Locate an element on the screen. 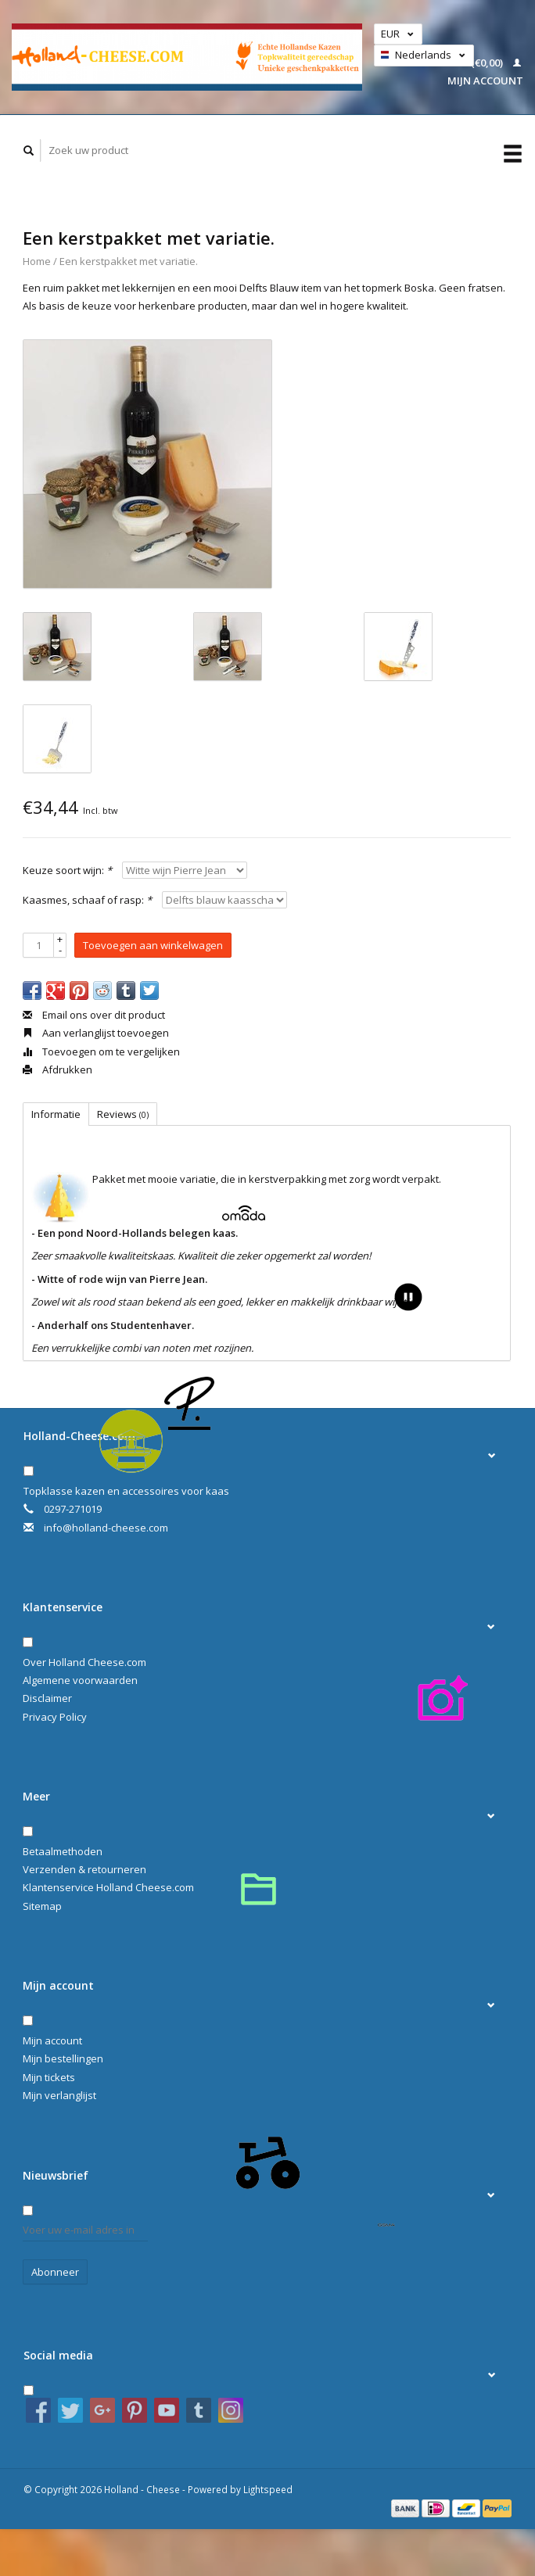 Image resolution: width=535 pixels, height=2576 pixels. activate AI-powered camera features is located at coordinates (440, 1700).